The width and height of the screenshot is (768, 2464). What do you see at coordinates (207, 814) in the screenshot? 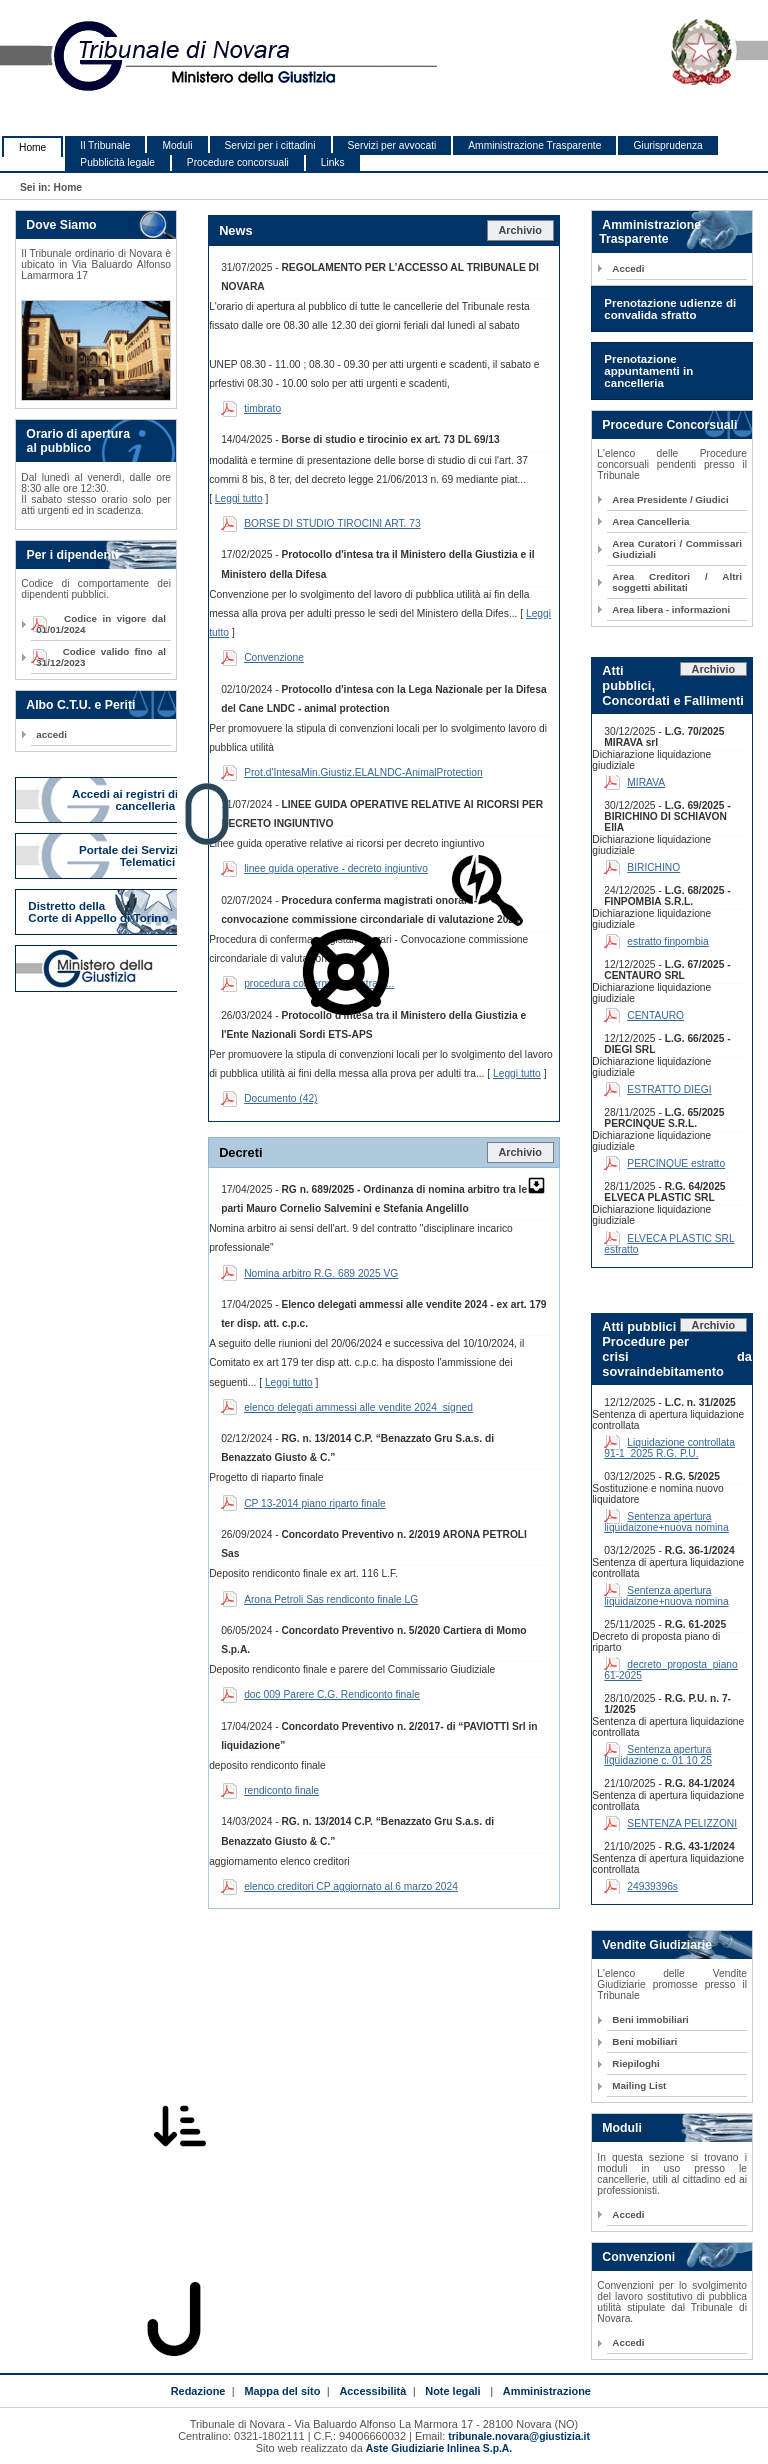
I see `access medication or pharmacy features` at bounding box center [207, 814].